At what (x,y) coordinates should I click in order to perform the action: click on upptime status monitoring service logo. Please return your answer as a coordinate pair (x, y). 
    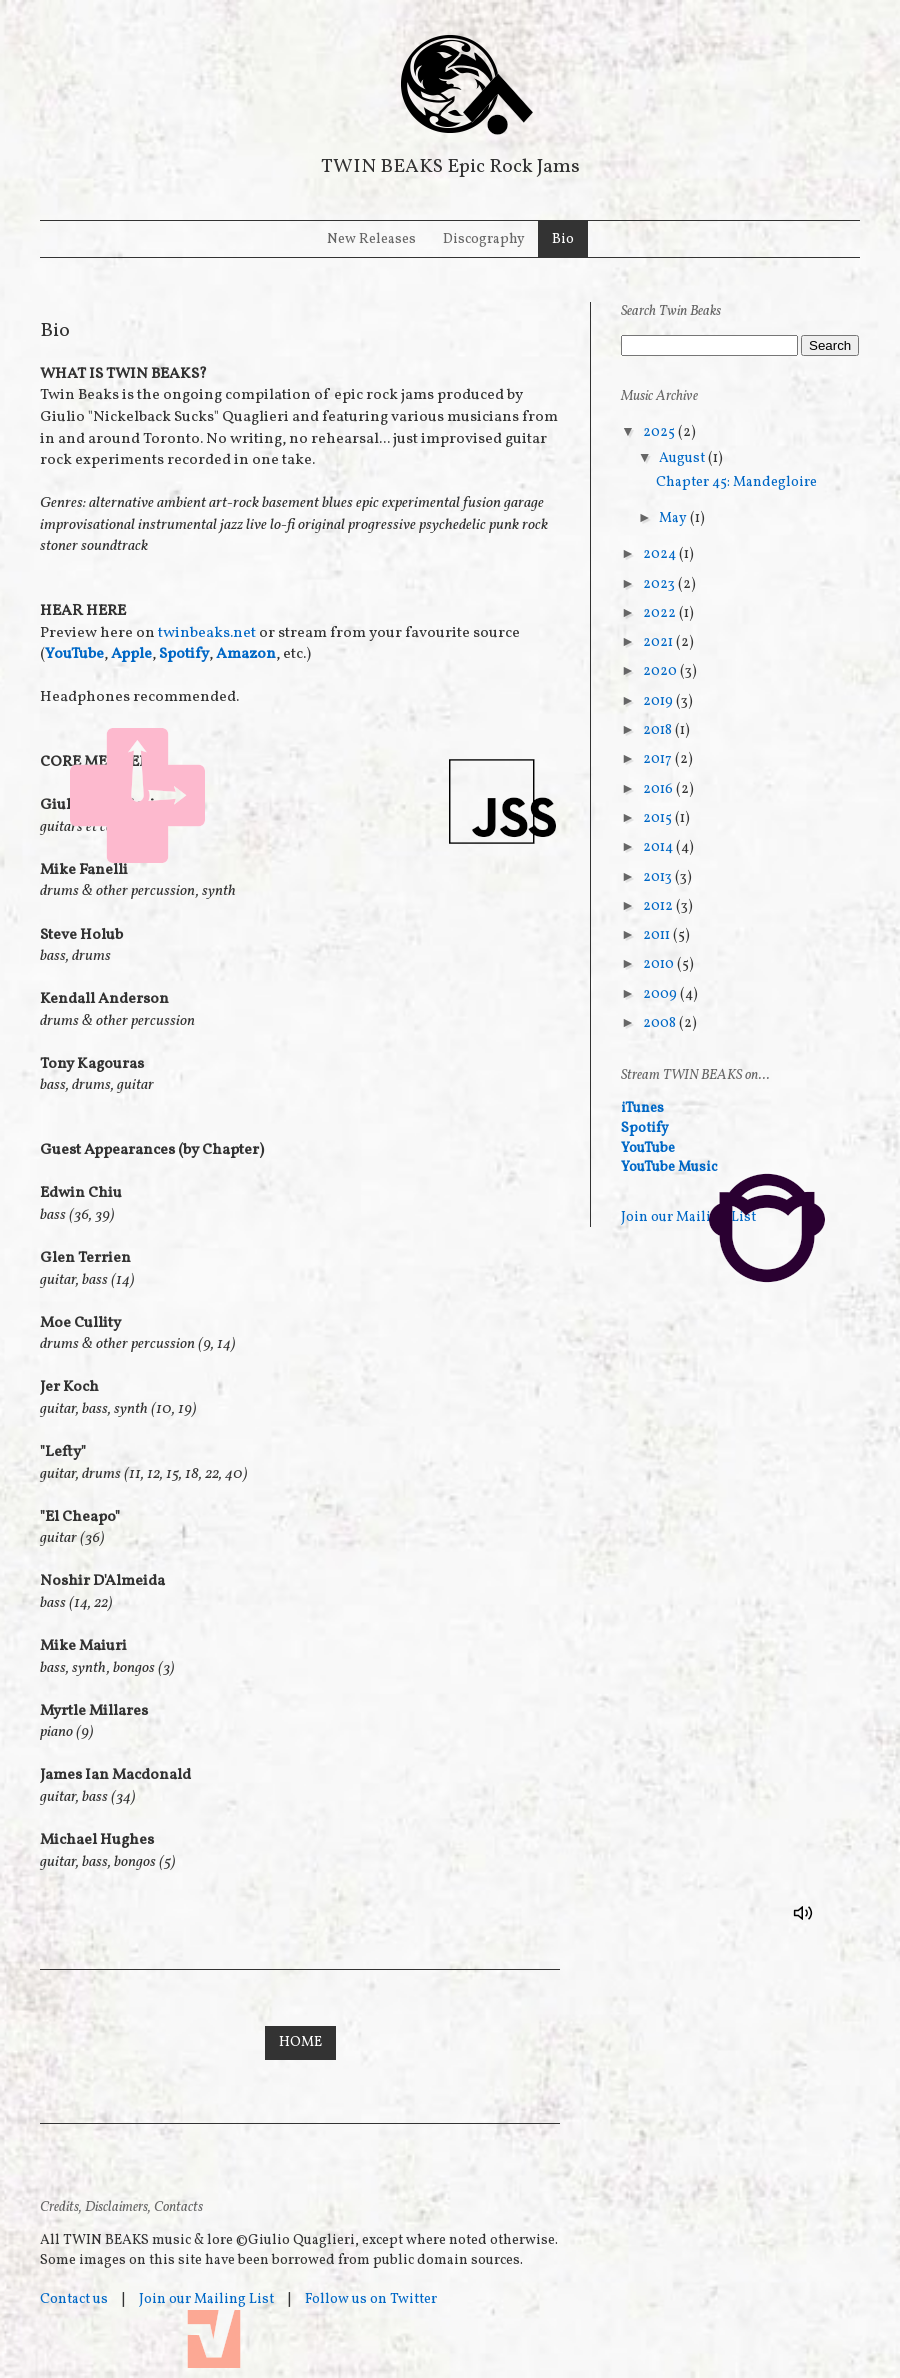
    Looking at the image, I should click on (498, 104).